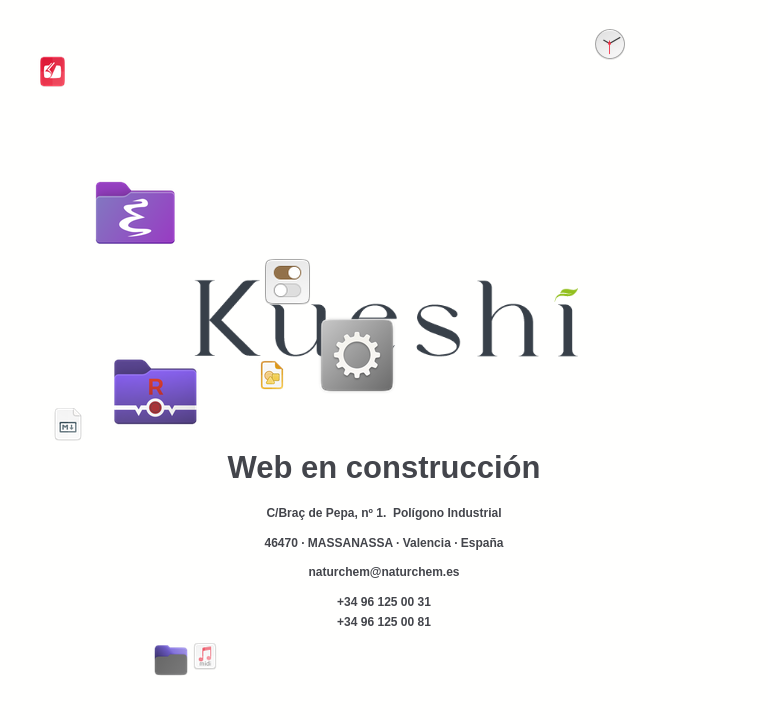 The height and width of the screenshot is (720, 768). Describe the element at coordinates (52, 71) in the screenshot. I see `an eps vector file` at that location.